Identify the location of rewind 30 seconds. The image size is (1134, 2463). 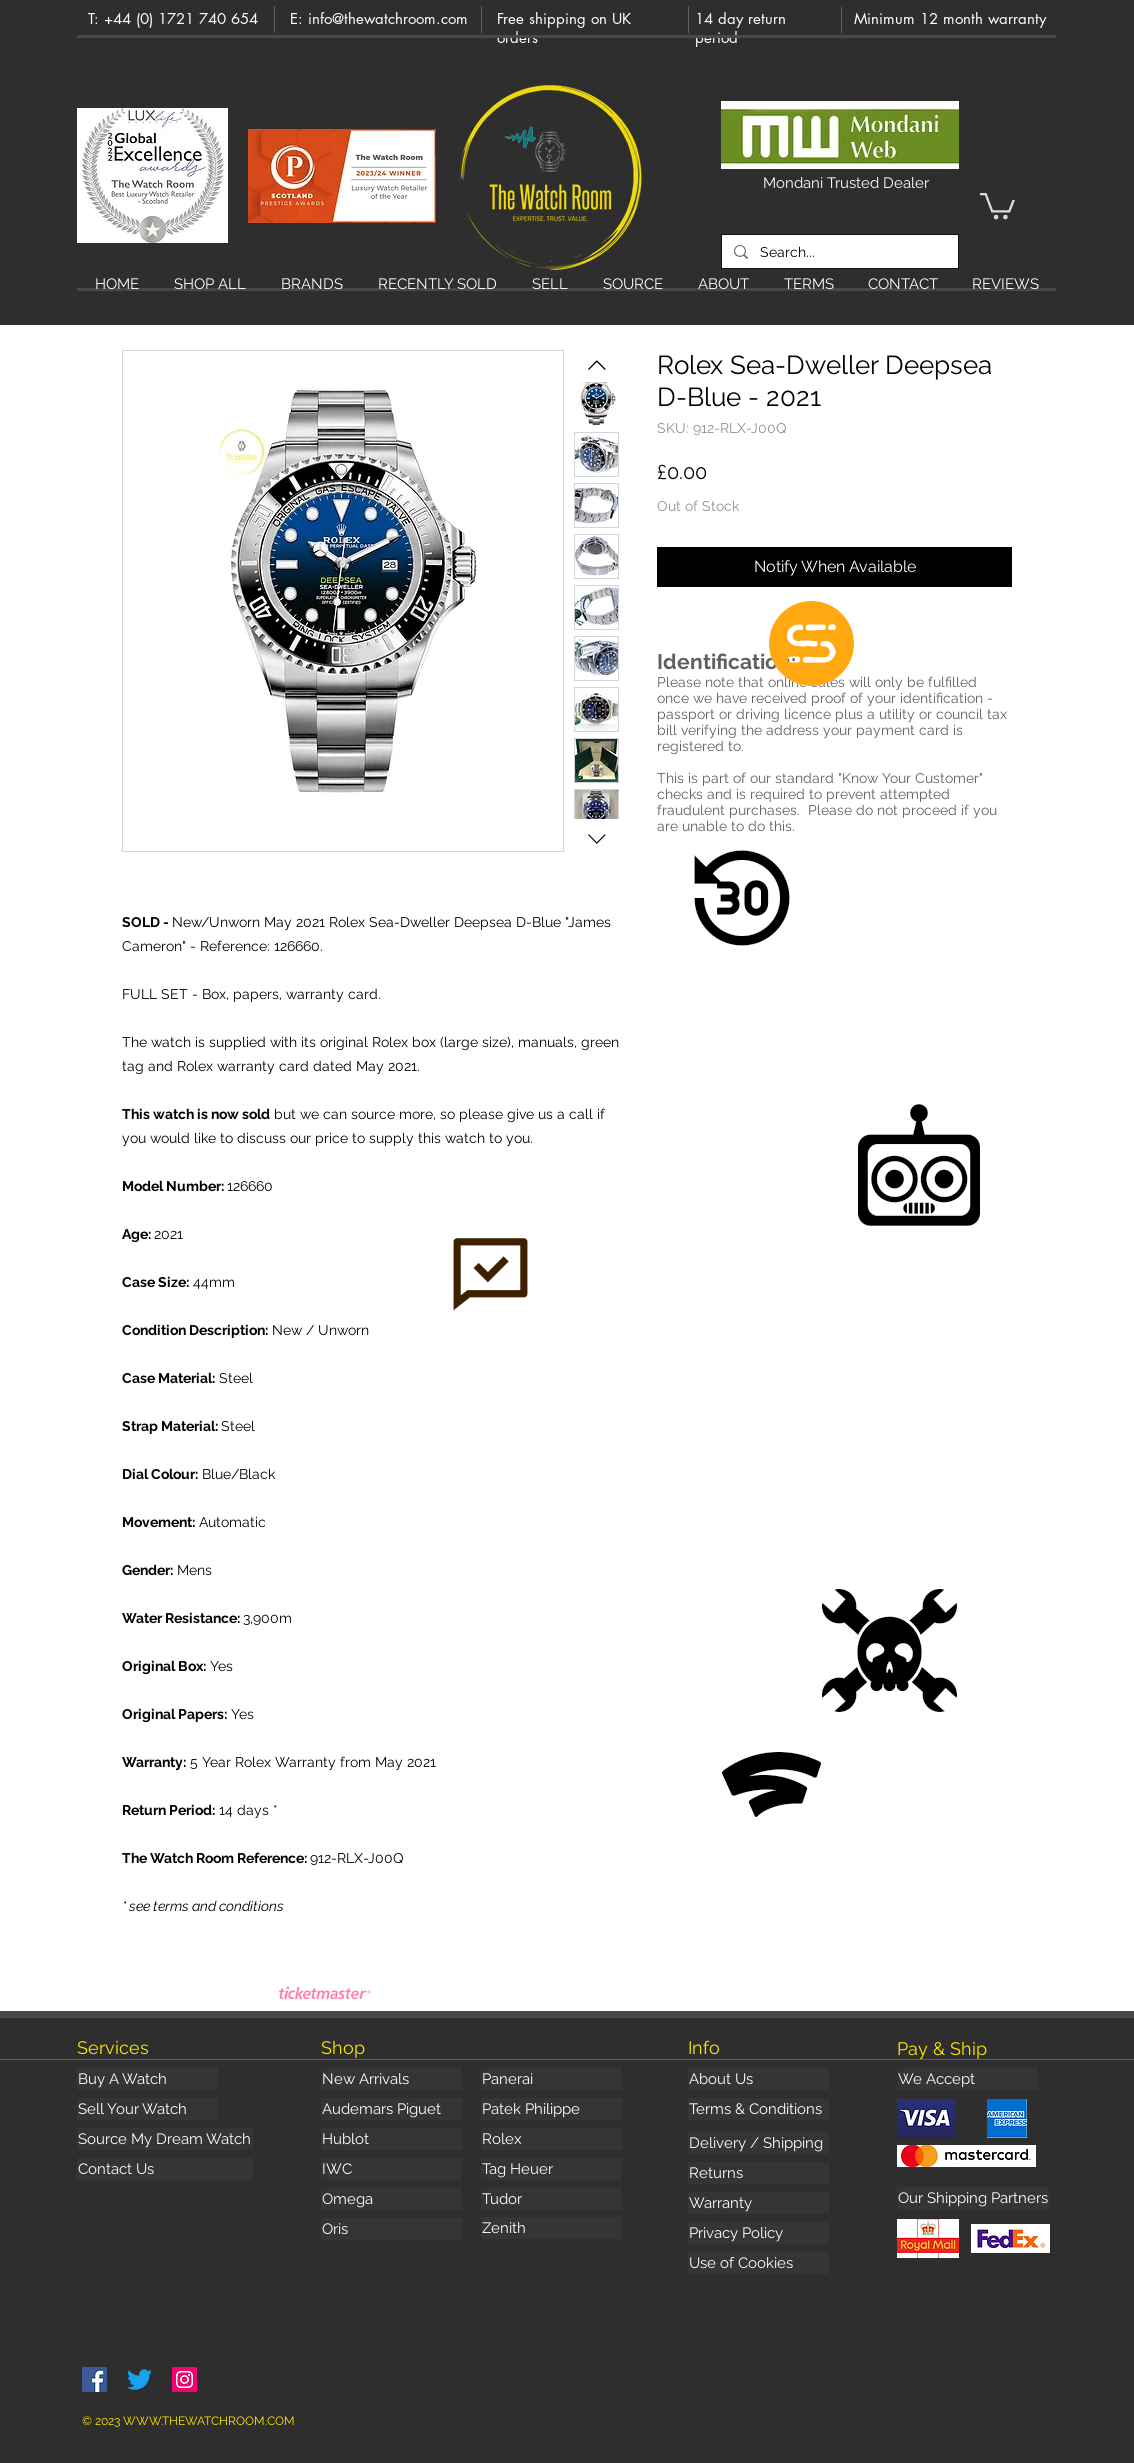
(742, 898).